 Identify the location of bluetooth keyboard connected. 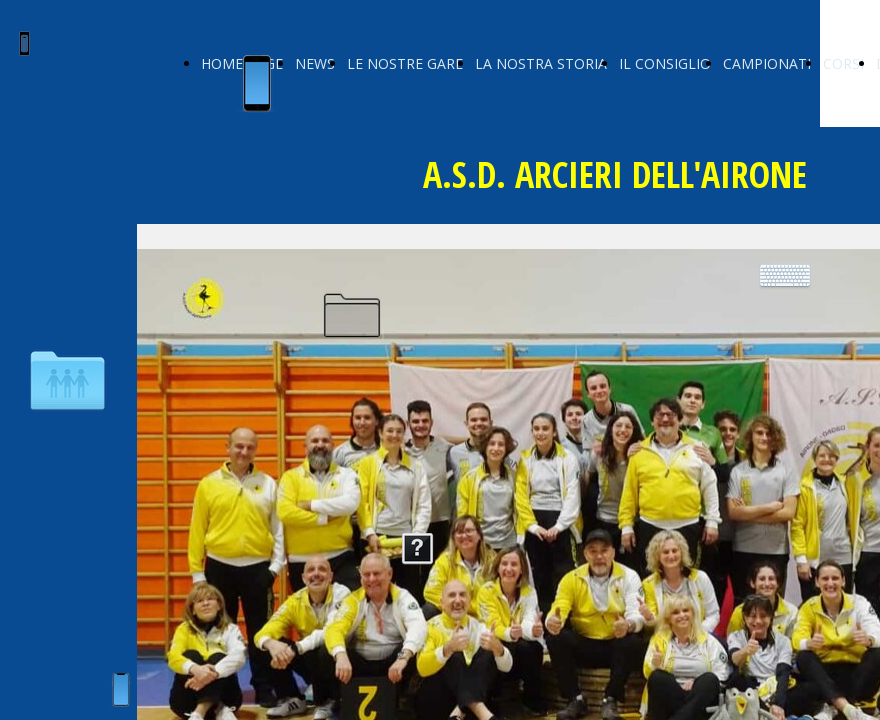
(785, 276).